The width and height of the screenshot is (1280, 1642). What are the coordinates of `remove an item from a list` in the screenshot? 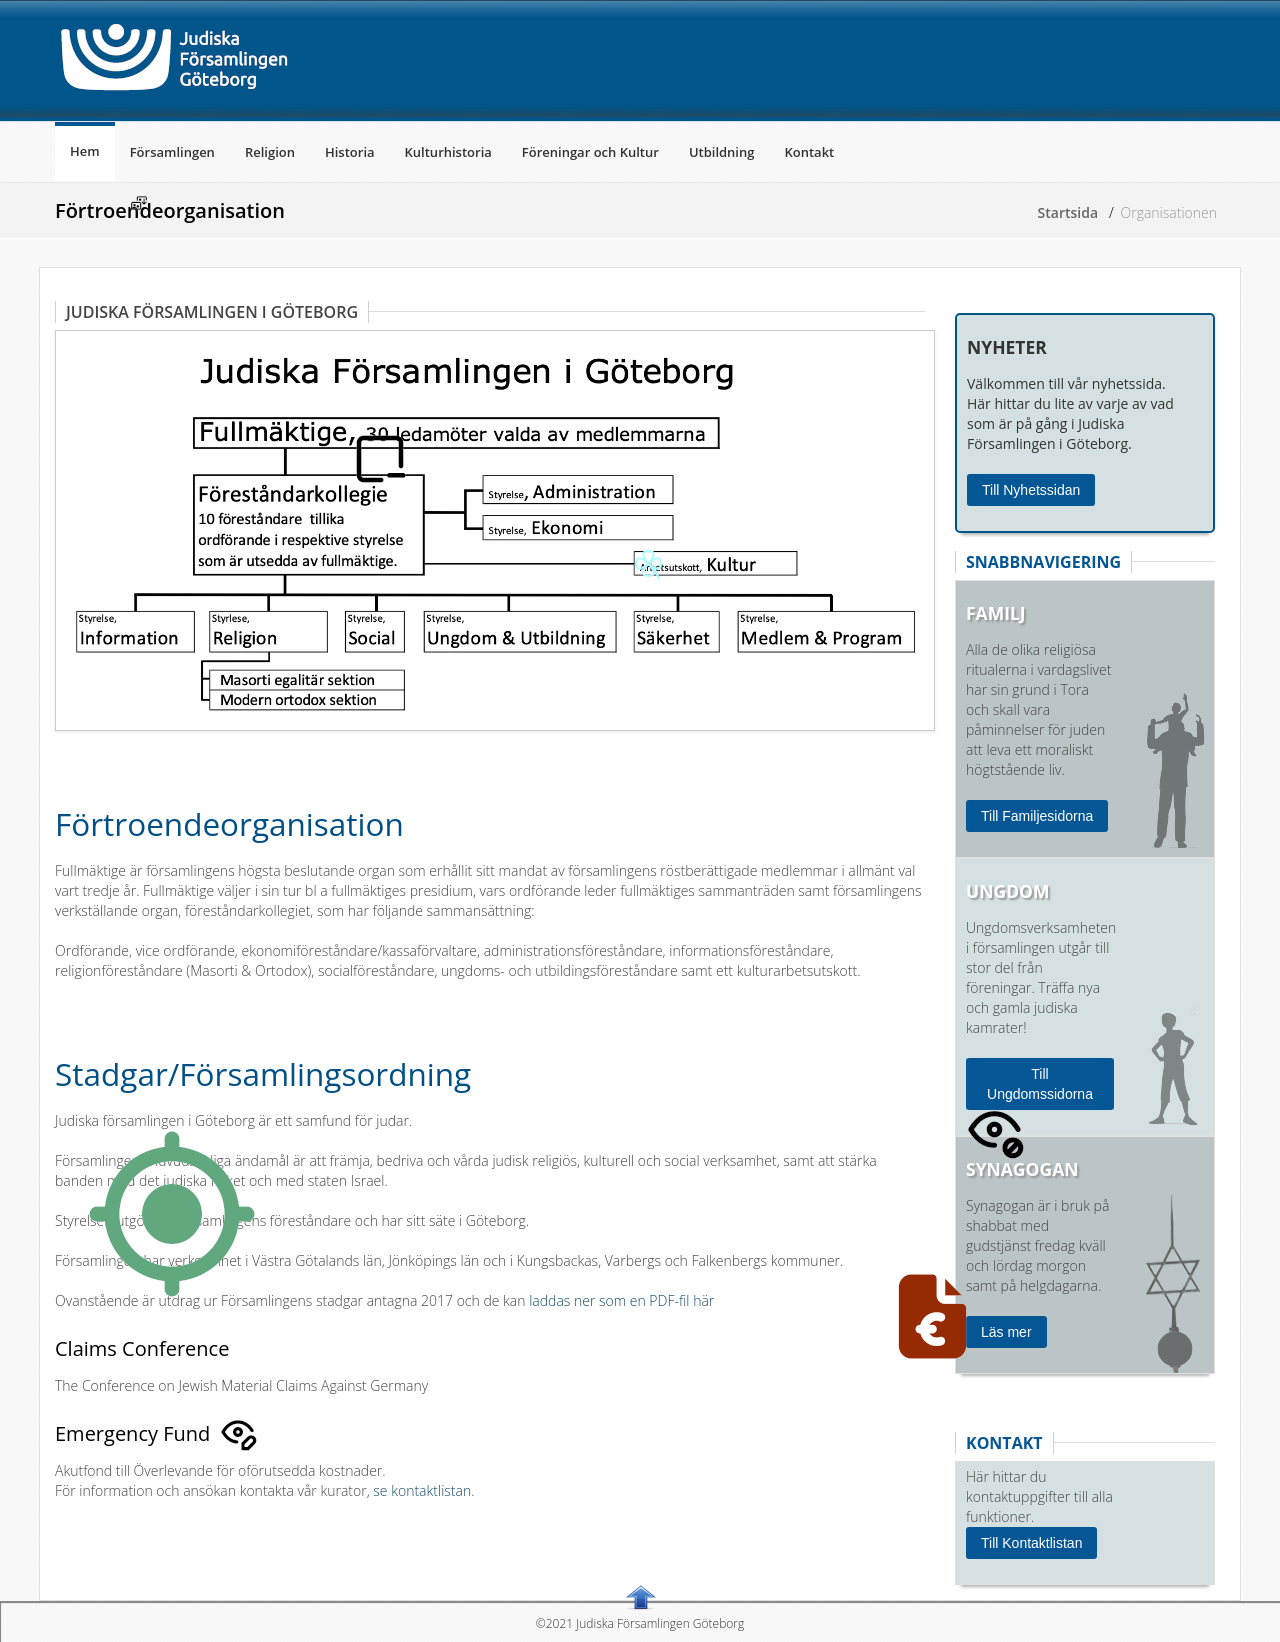 It's located at (380, 459).